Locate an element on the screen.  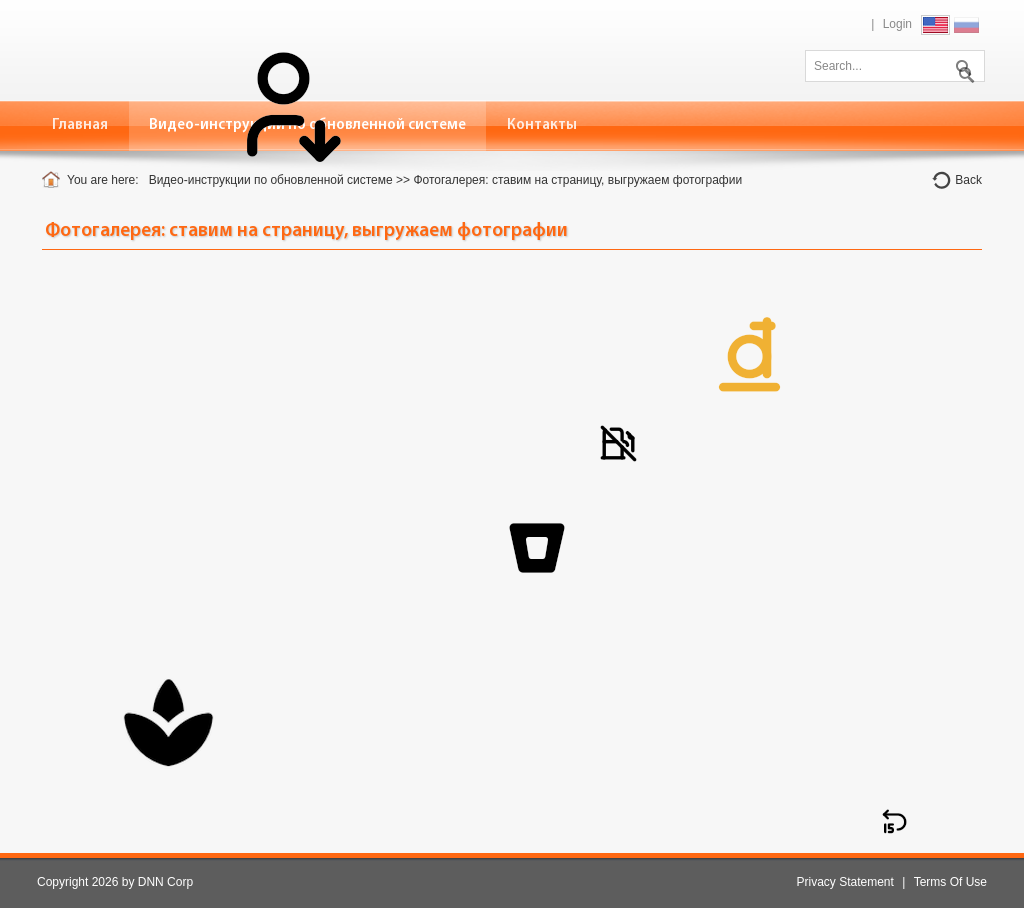
gas station unavailable or closed is located at coordinates (618, 443).